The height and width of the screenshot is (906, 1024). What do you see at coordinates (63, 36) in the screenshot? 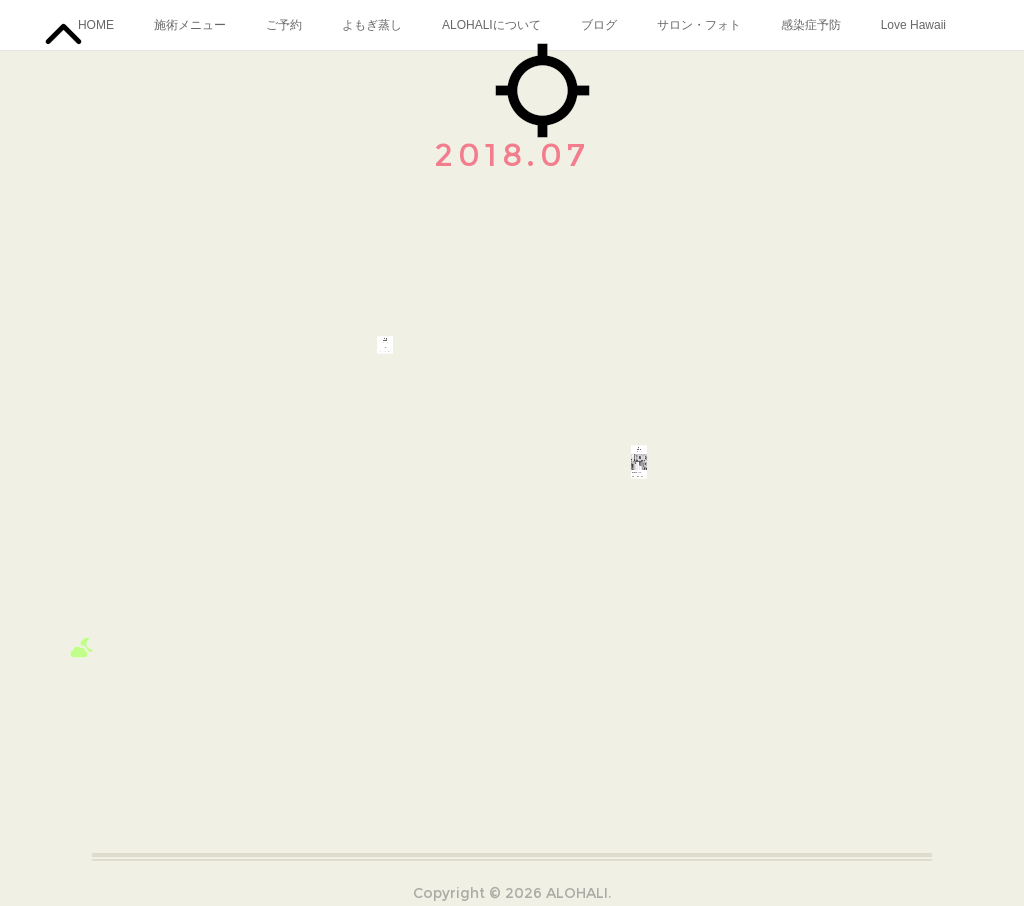
I see `collapse an expanded section` at bounding box center [63, 36].